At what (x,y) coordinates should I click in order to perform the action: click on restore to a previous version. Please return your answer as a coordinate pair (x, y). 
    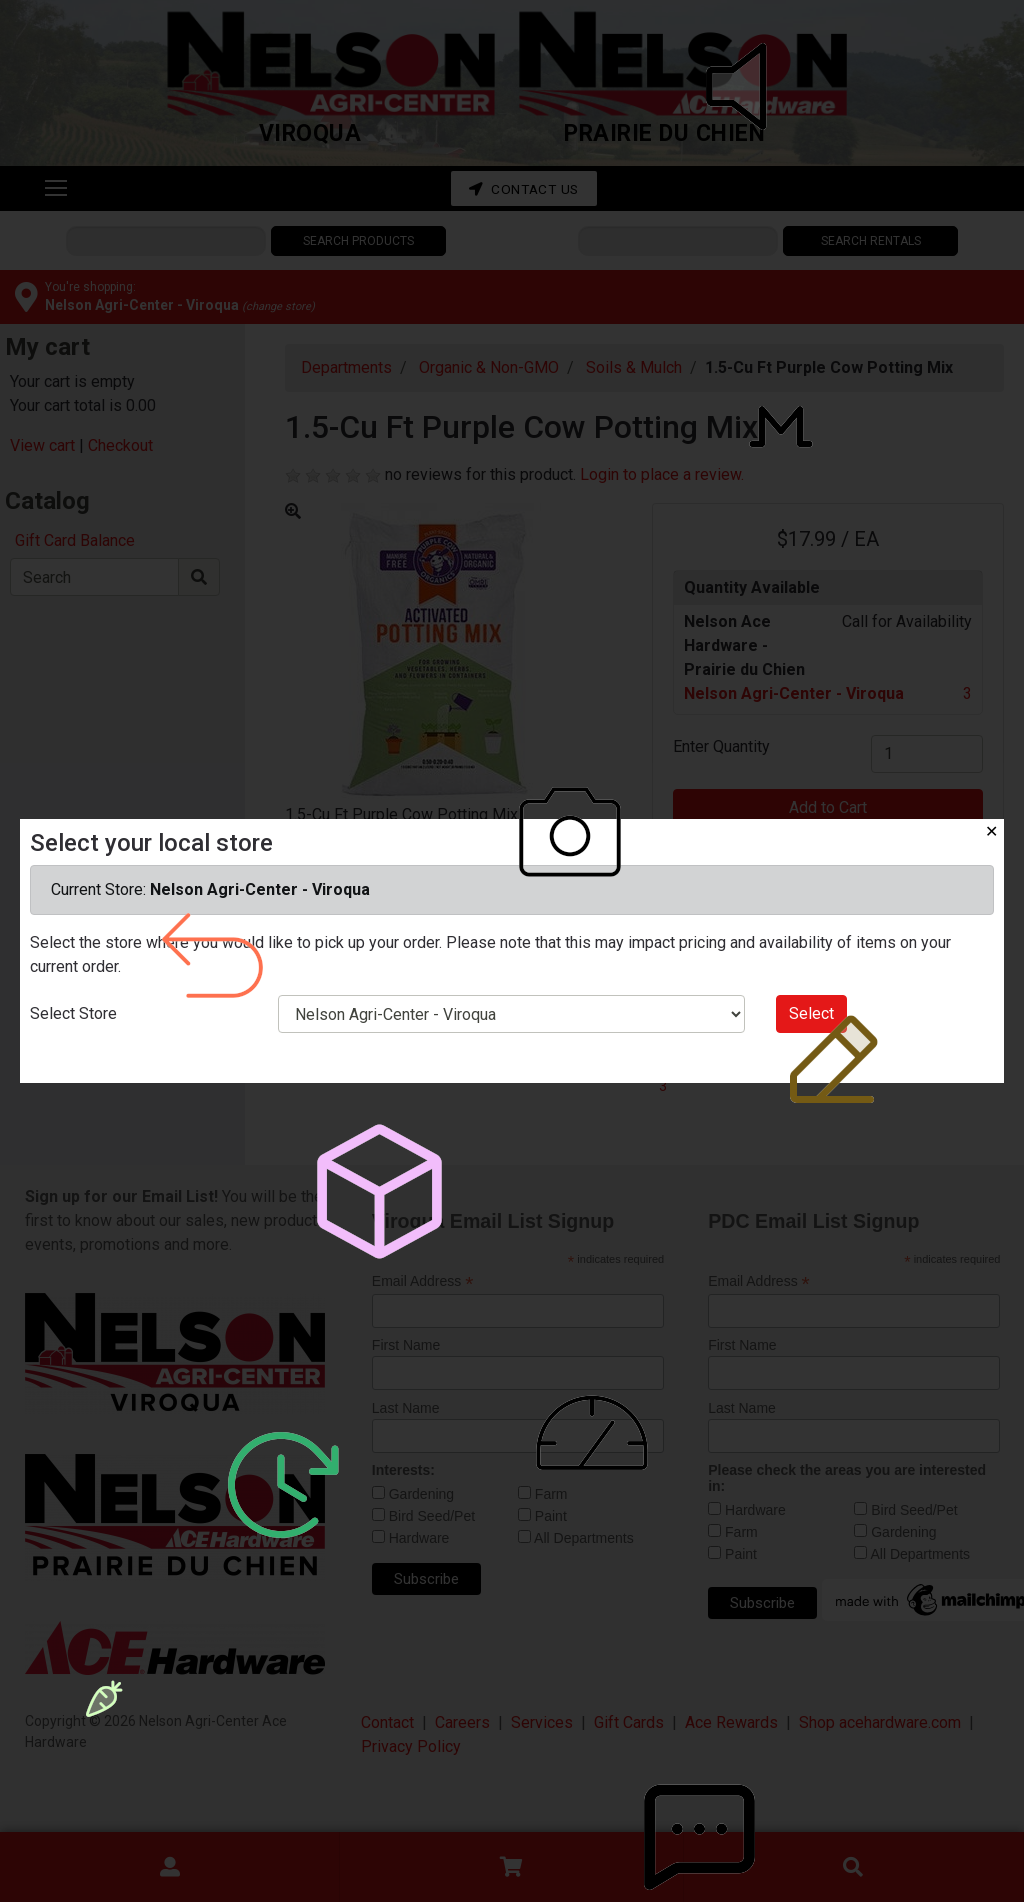
    Looking at the image, I should click on (281, 1485).